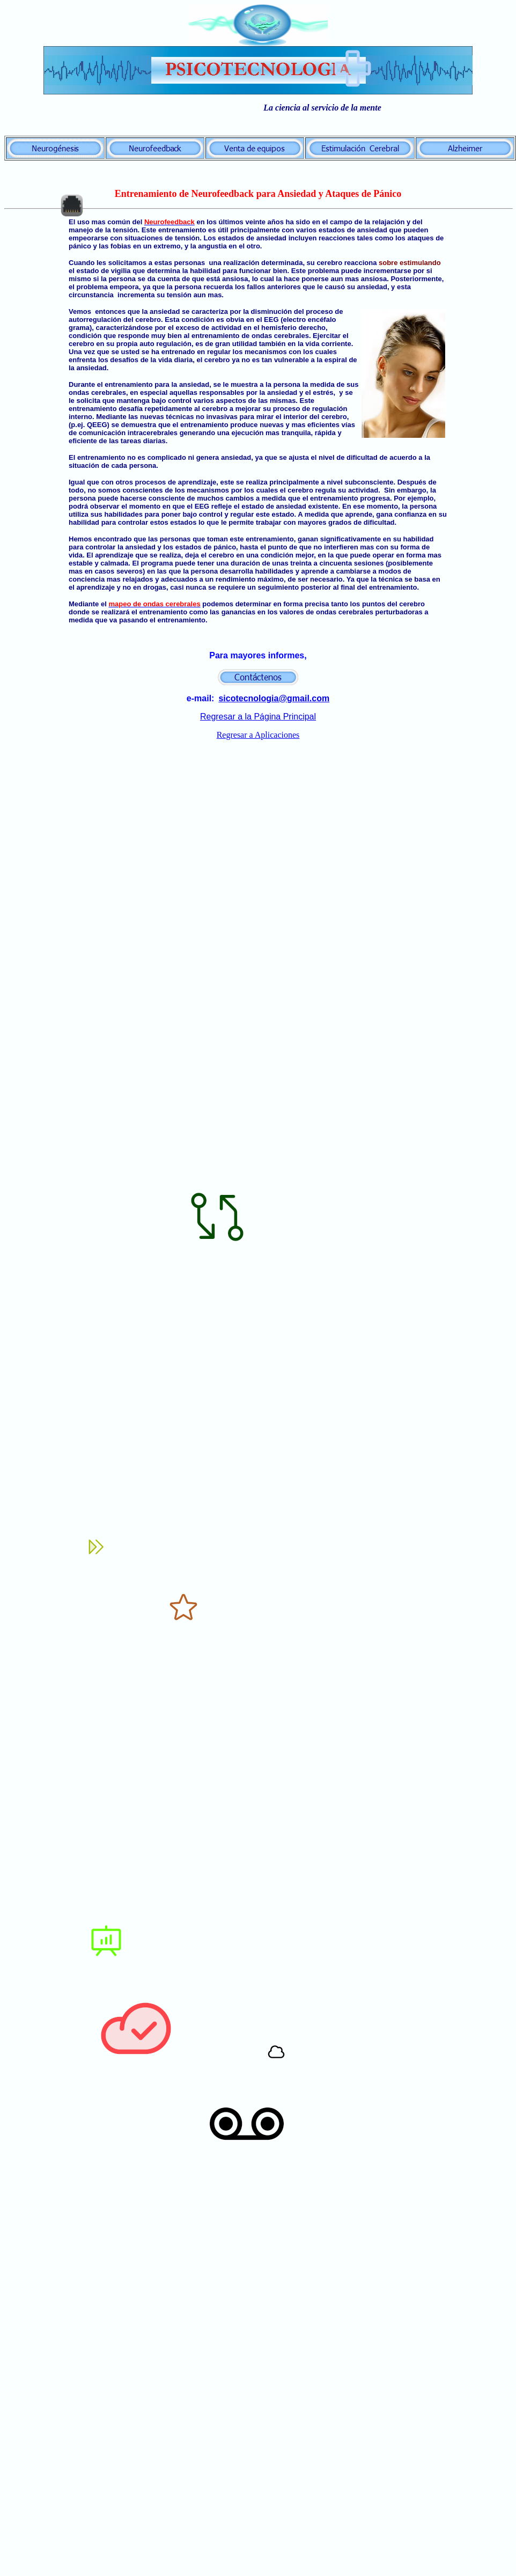  I want to click on view presentation with charts, so click(106, 1941).